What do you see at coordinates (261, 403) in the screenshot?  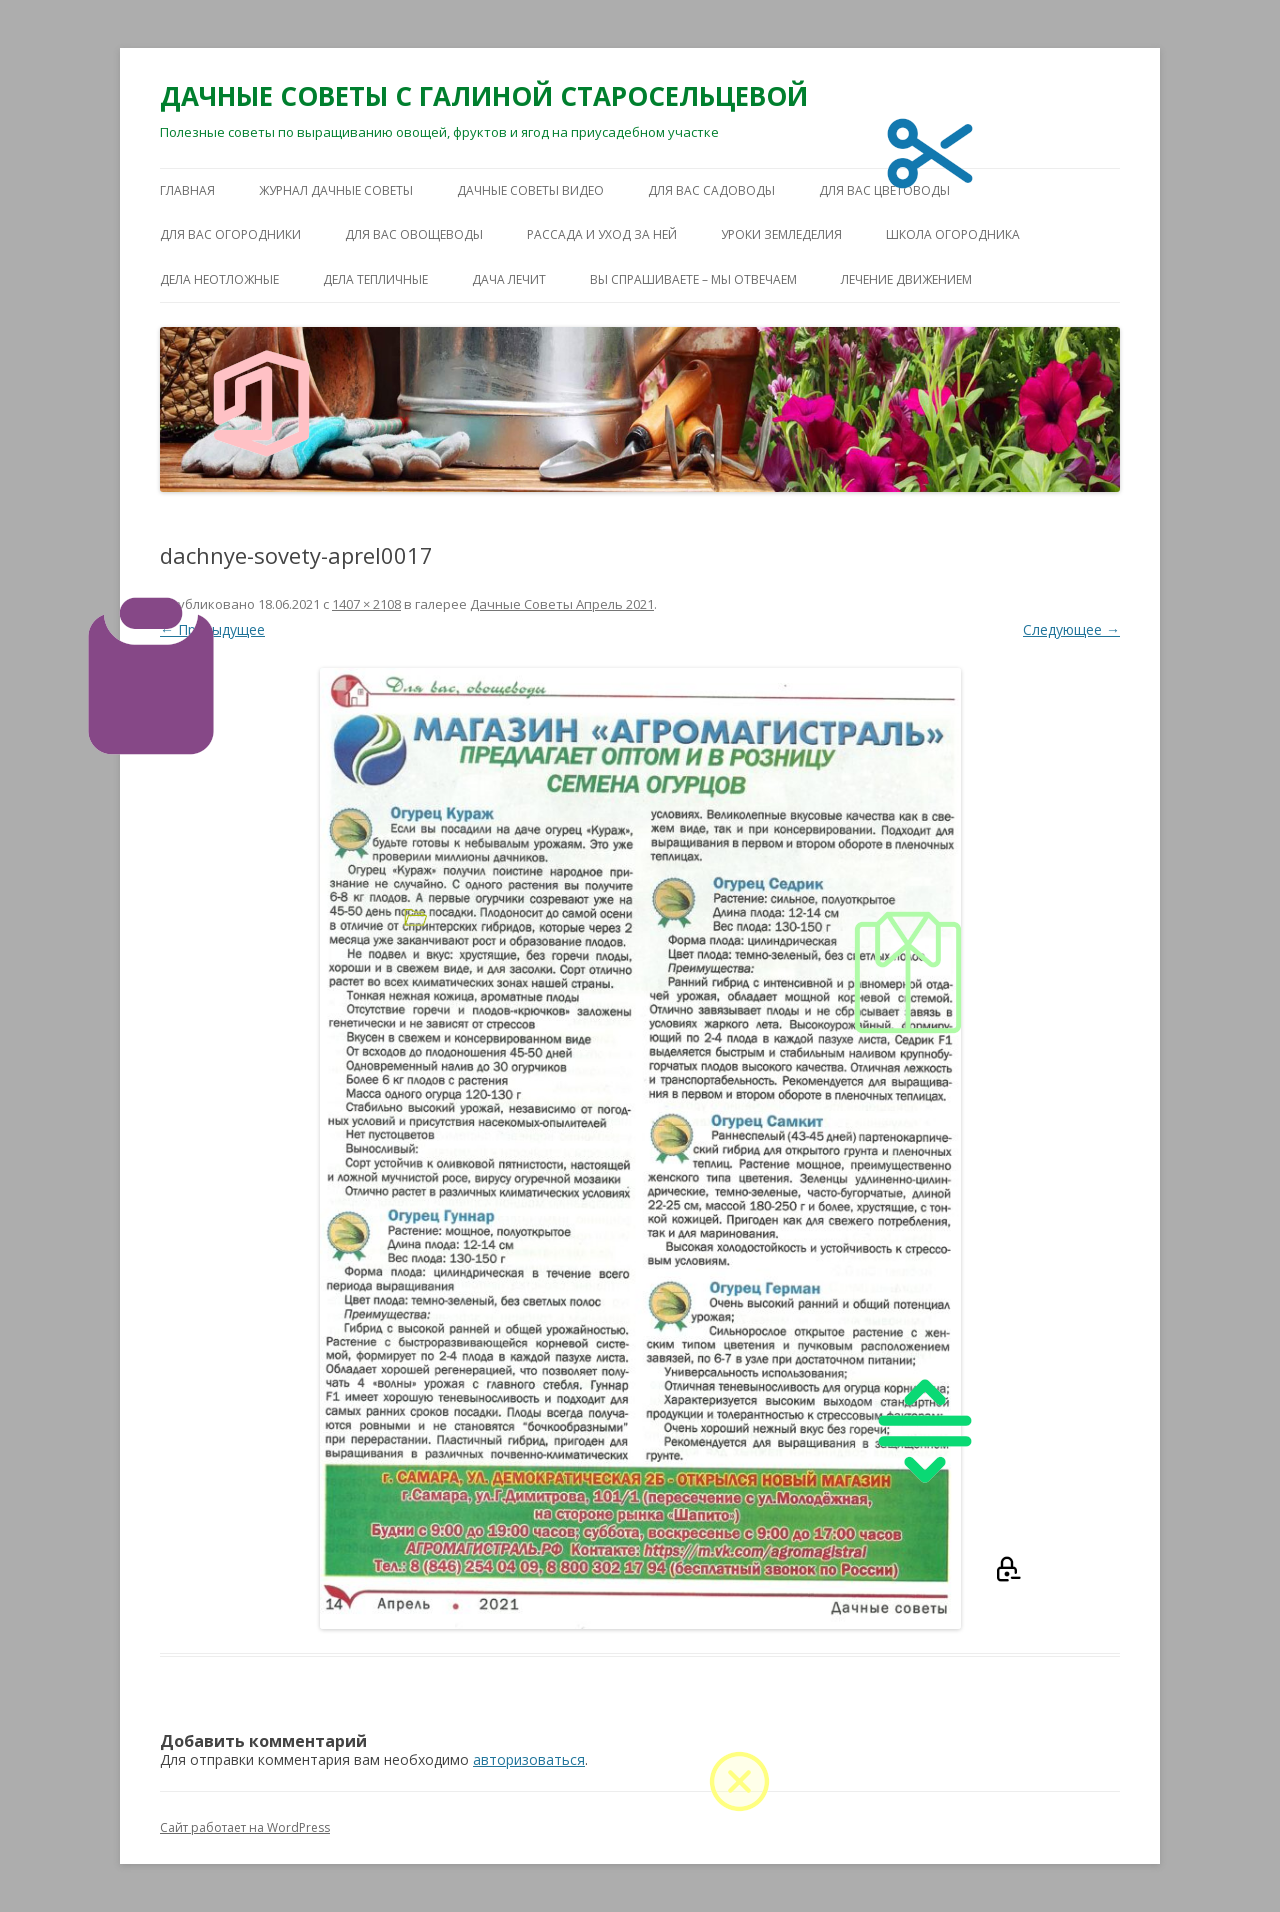 I see `open Microsoft Office suite` at bounding box center [261, 403].